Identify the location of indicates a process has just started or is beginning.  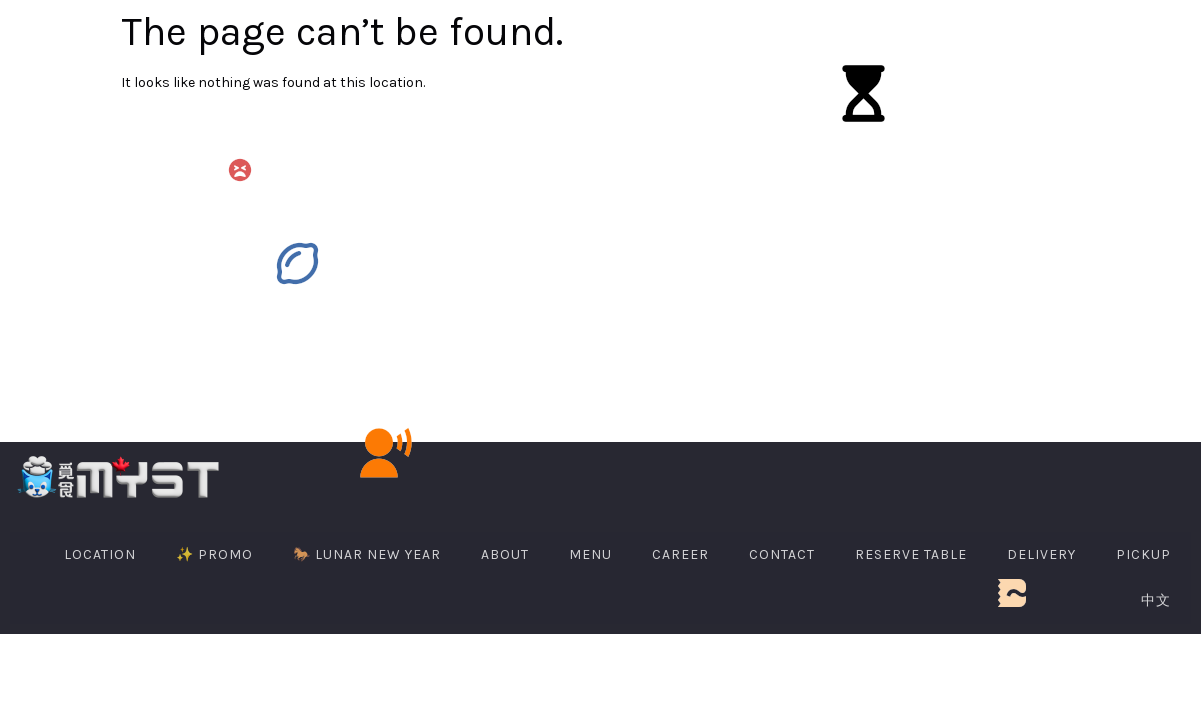
(863, 93).